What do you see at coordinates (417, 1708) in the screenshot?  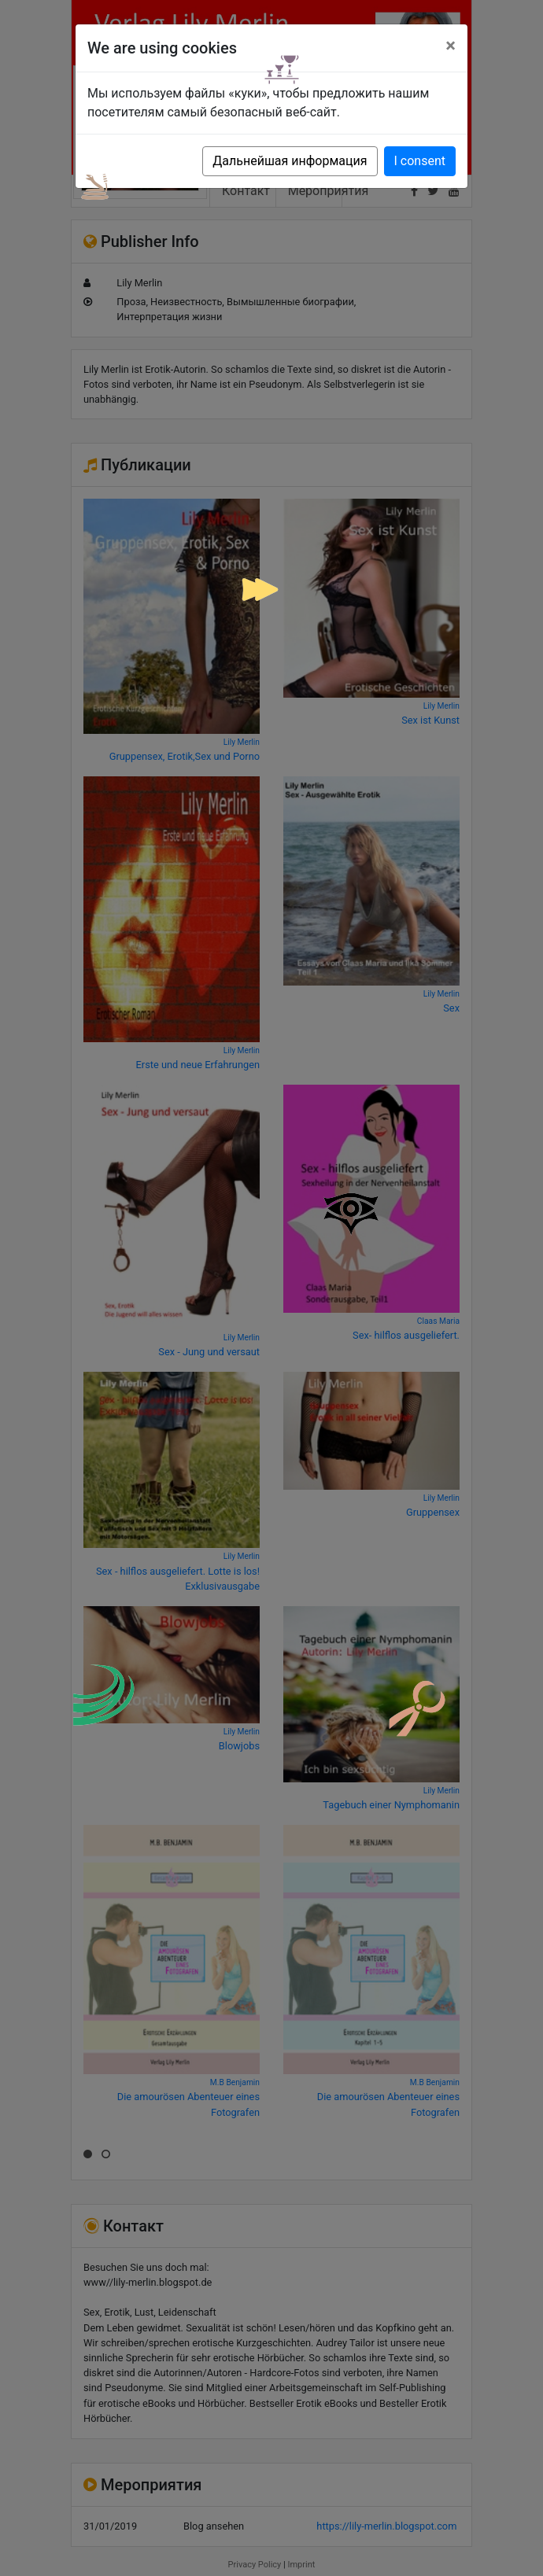 I see `select or grab an item` at bounding box center [417, 1708].